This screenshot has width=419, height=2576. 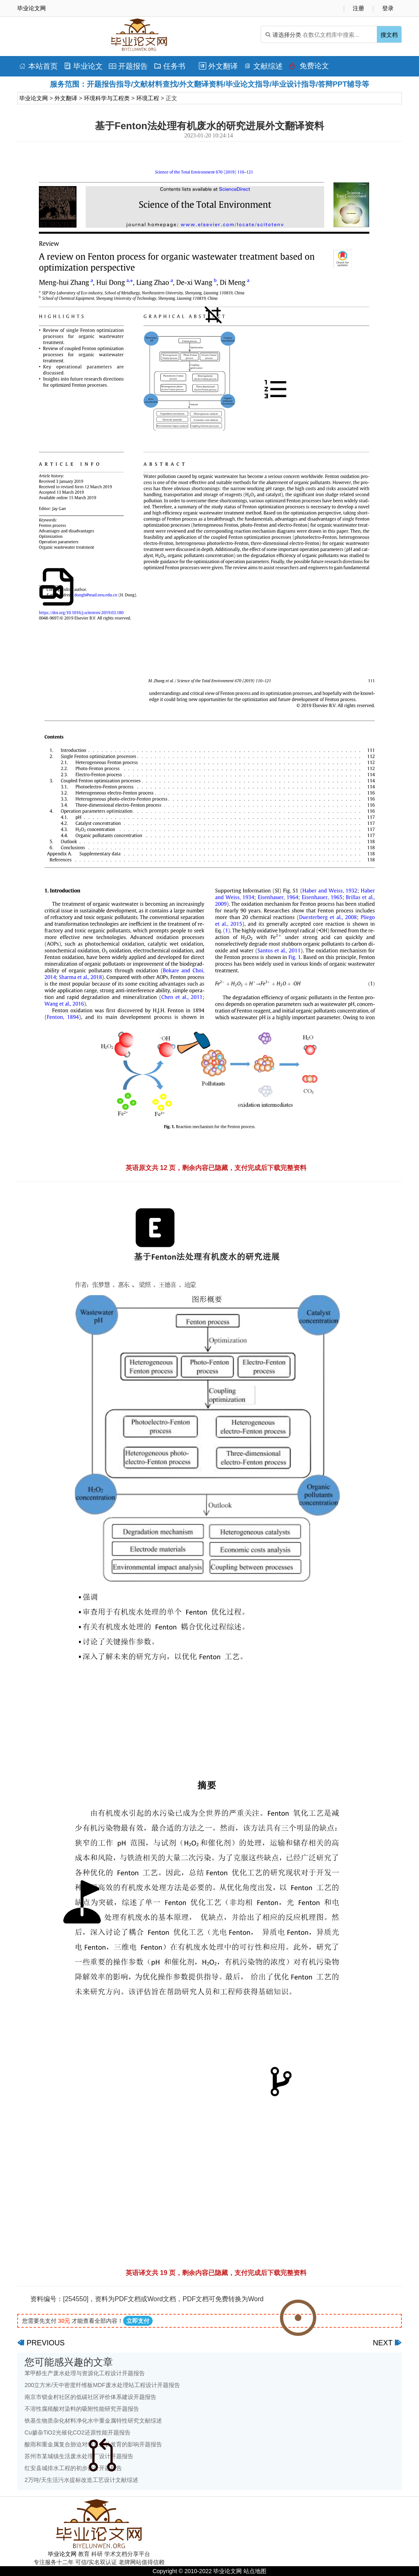 I want to click on disable frame or crop boundaries, so click(x=213, y=315).